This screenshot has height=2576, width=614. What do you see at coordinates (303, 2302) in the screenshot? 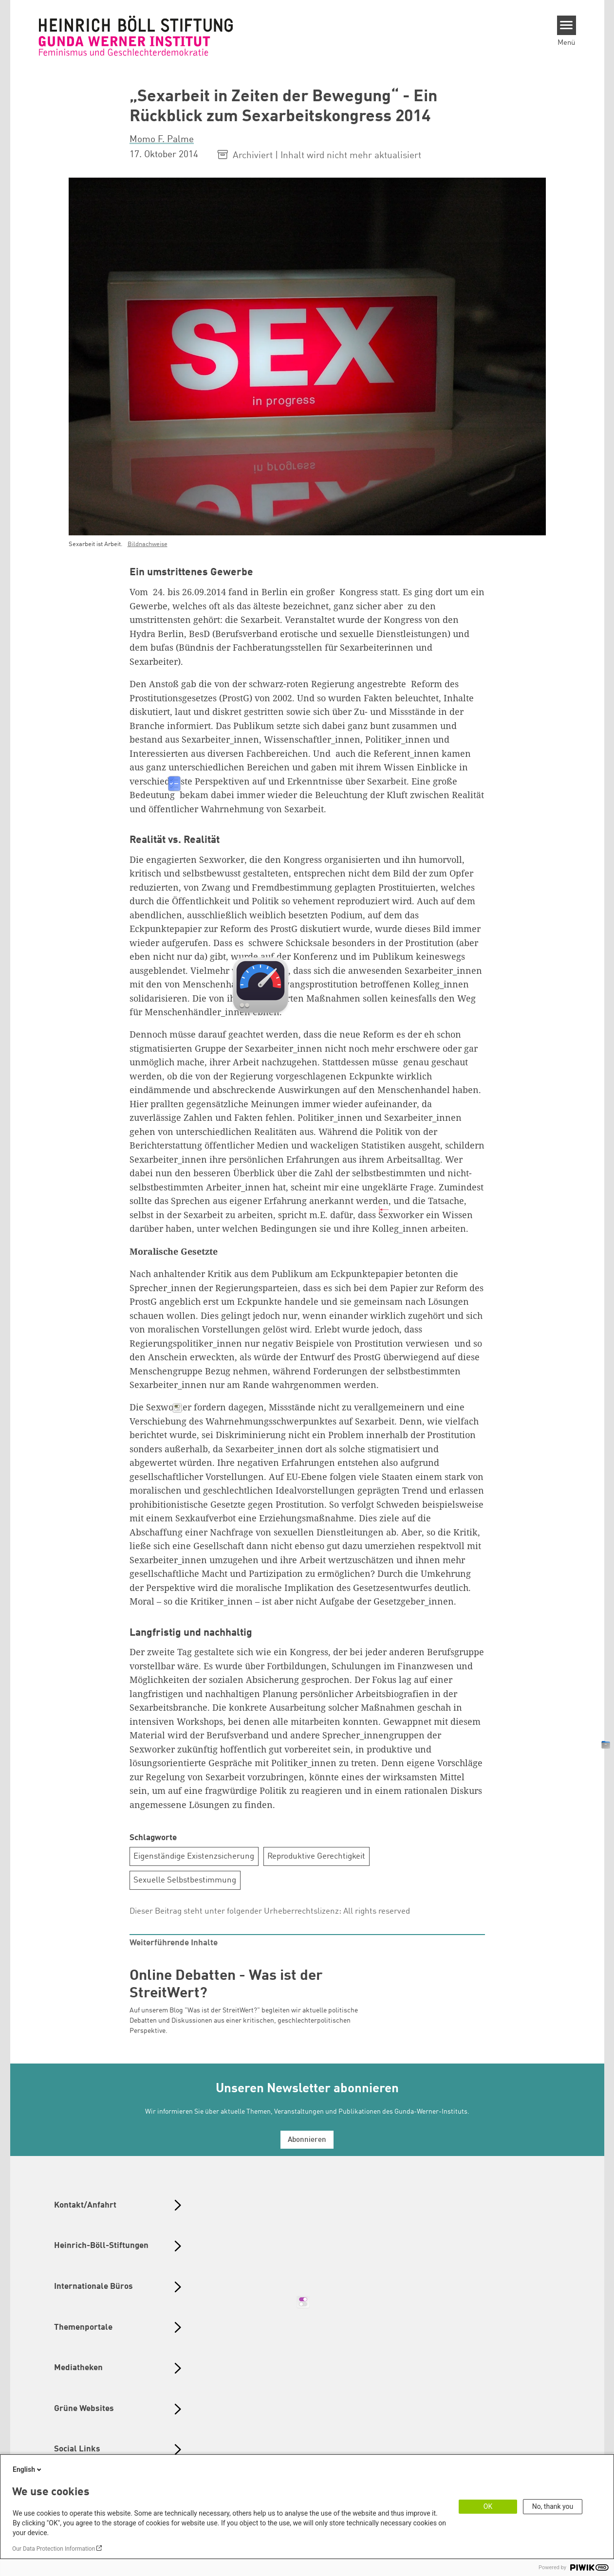
I see `open system settings or preferences` at bounding box center [303, 2302].